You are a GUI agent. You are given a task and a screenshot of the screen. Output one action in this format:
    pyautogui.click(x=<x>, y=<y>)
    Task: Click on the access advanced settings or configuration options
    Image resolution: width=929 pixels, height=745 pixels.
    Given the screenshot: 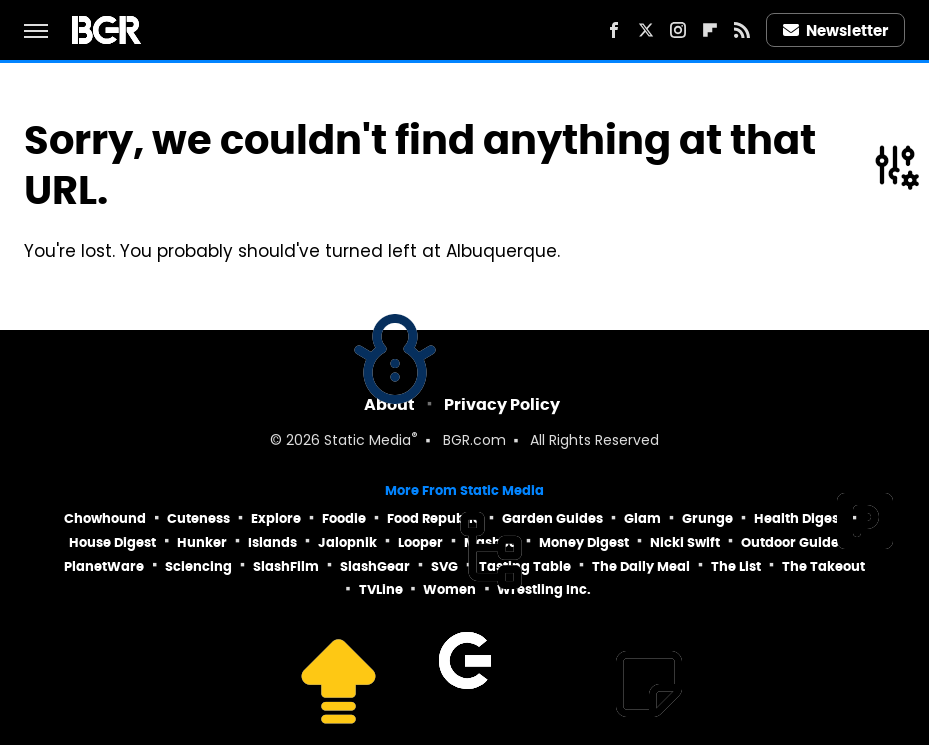 What is the action you would take?
    pyautogui.click(x=895, y=165)
    